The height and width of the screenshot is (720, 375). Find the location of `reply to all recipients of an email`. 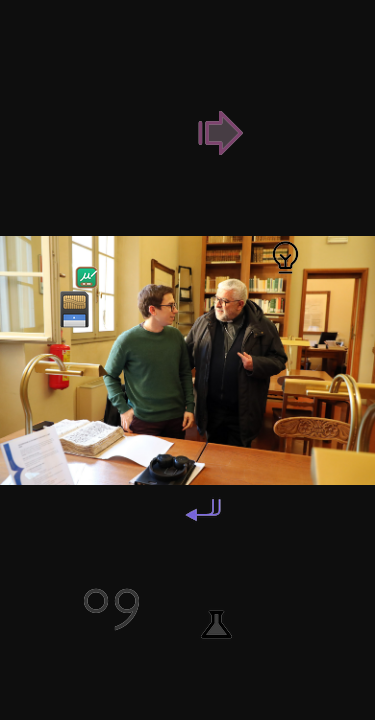

reply to all recipients of an email is located at coordinates (202, 507).